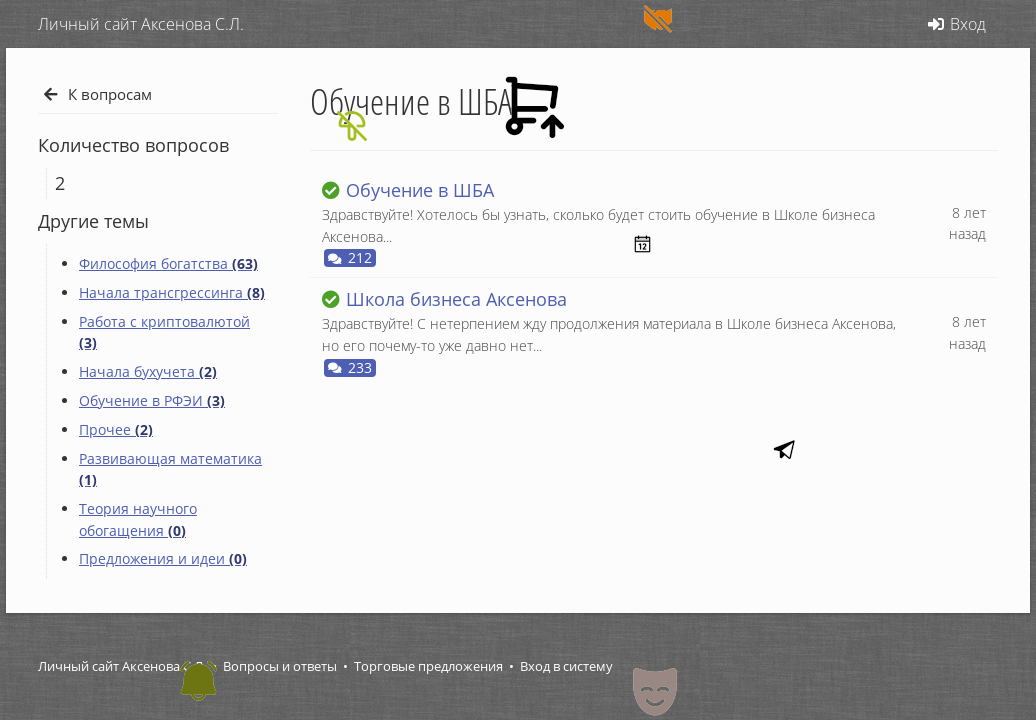 Image resolution: width=1036 pixels, height=720 pixels. I want to click on switch to theater or entertainment mode, so click(655, 690).